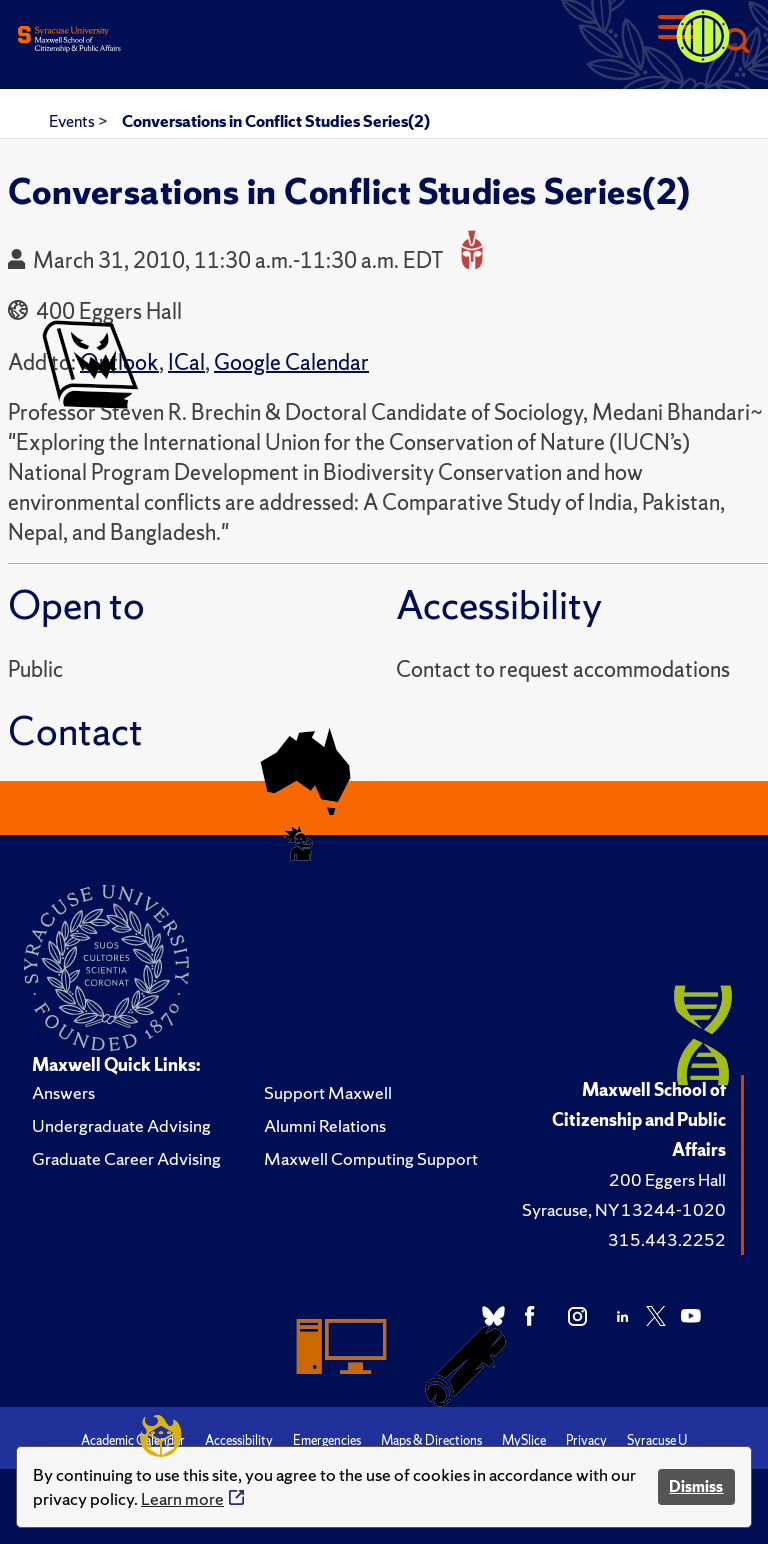 This screenshot has height=1544, width=768. What do you see at coordinates (465, 1366) in the screenshot?
I see `view activity log or history` at bounding box center [465, 1366].